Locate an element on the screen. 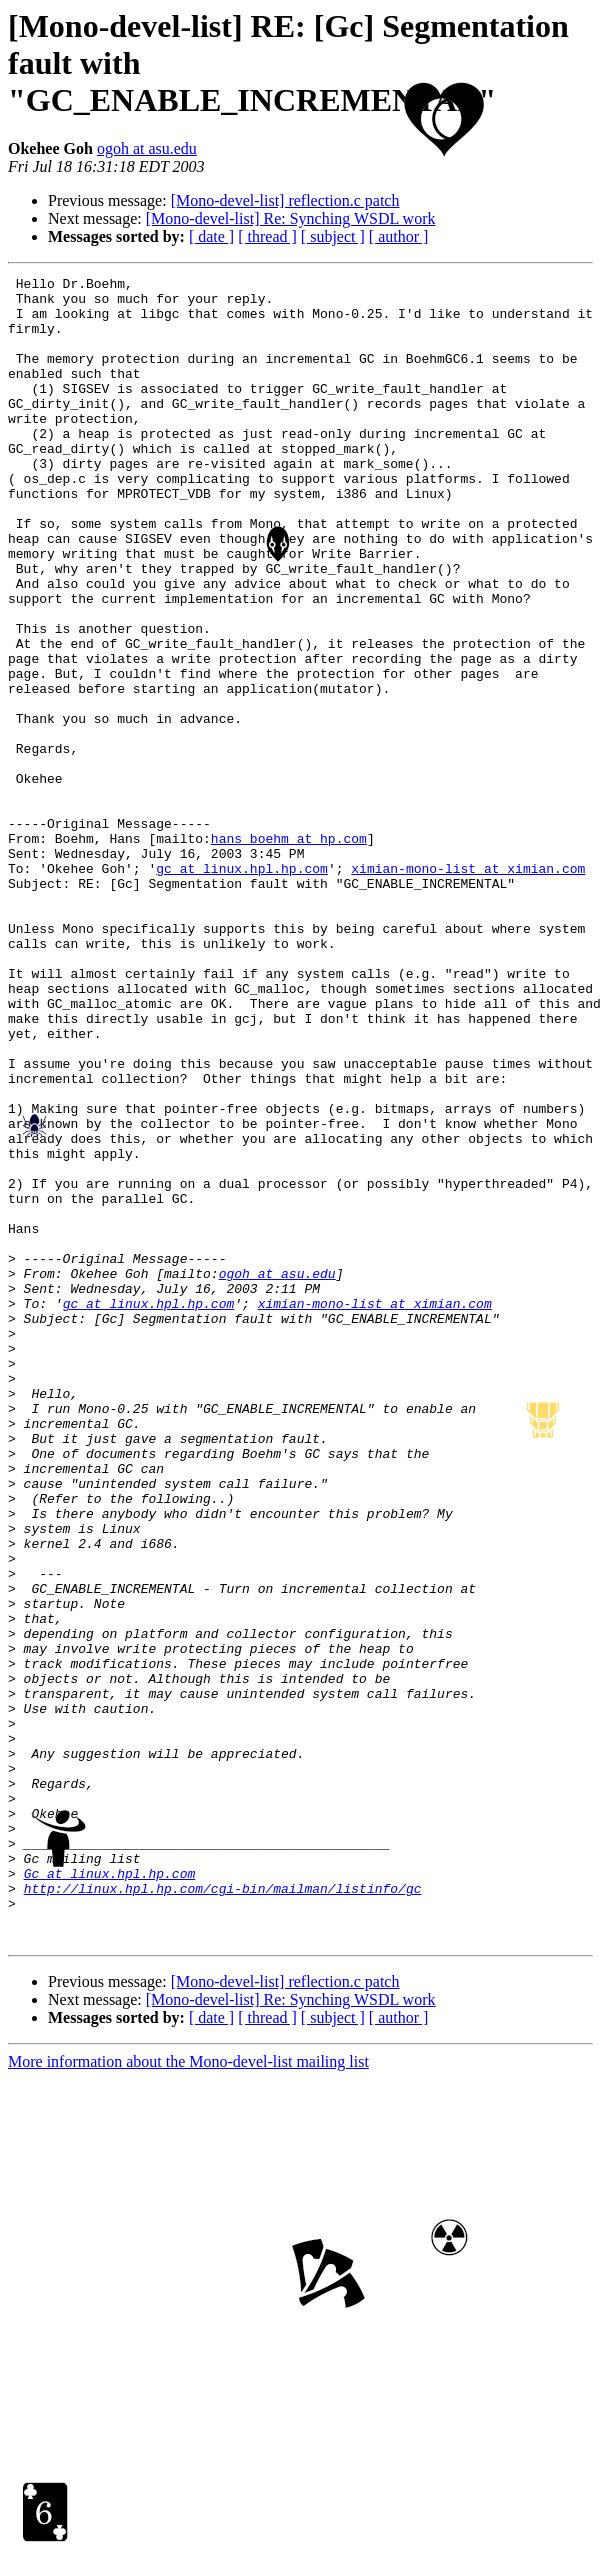 The height and width of the screenshot is (2575, 601). indicates spider or arachnid enemy type in game is located at coordinates (34, 1125).